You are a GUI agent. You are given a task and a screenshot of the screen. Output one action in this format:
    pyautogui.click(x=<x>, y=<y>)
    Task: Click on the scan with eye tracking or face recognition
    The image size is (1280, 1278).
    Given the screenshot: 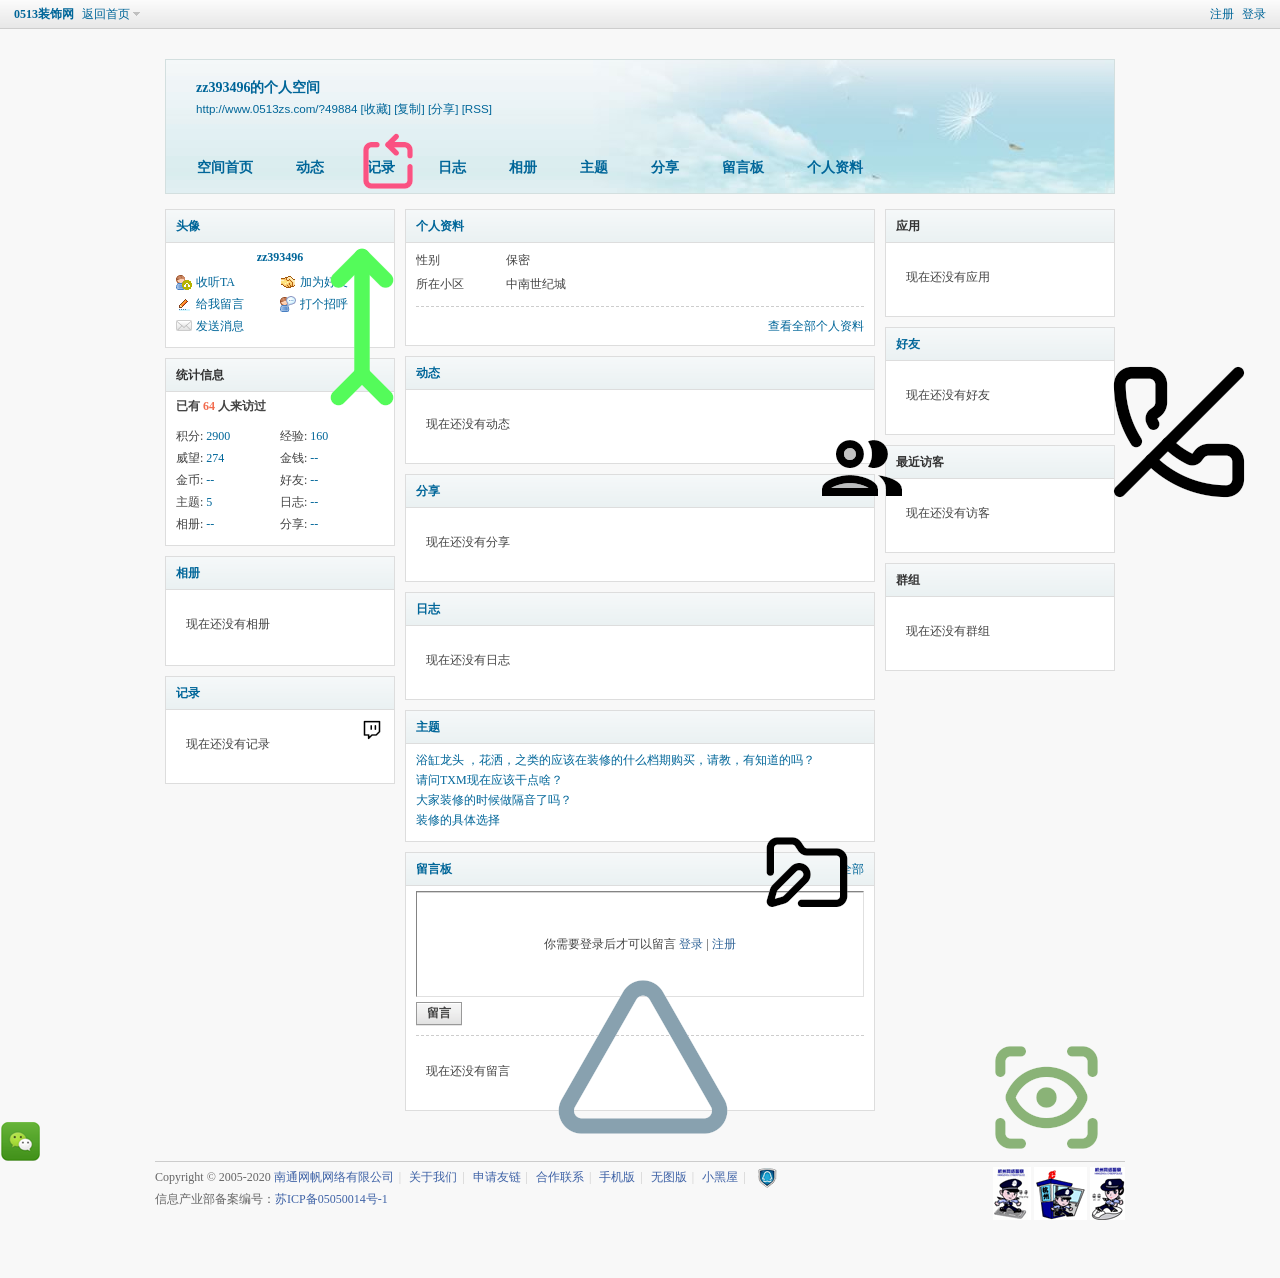 What is the action you would take?
    pyautogui.click(x=1046, y=1097)
    